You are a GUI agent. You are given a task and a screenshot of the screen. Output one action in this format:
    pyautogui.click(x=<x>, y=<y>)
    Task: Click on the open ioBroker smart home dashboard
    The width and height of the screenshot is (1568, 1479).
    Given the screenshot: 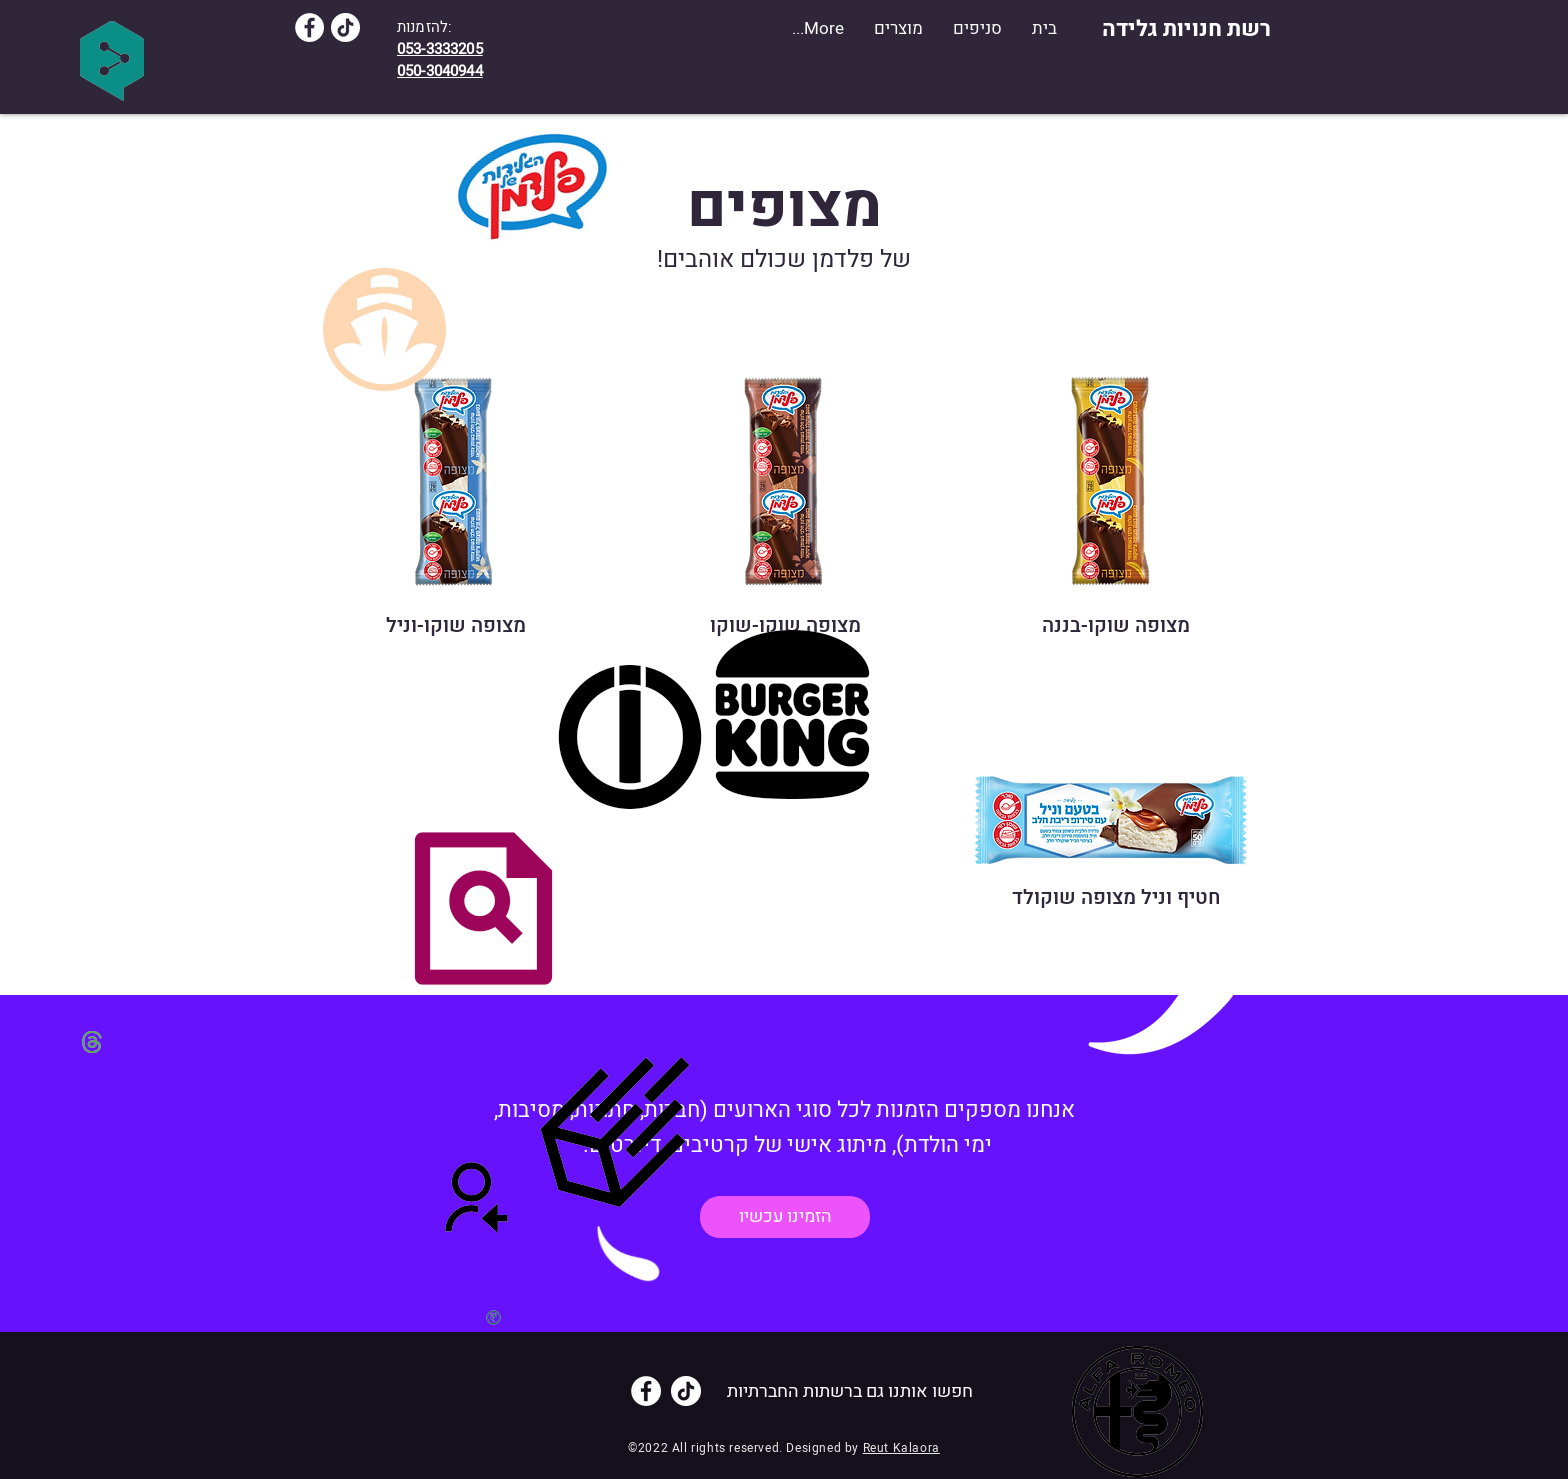 What is the action you would take?
    pyautogui.click(x=630, y=737)
    